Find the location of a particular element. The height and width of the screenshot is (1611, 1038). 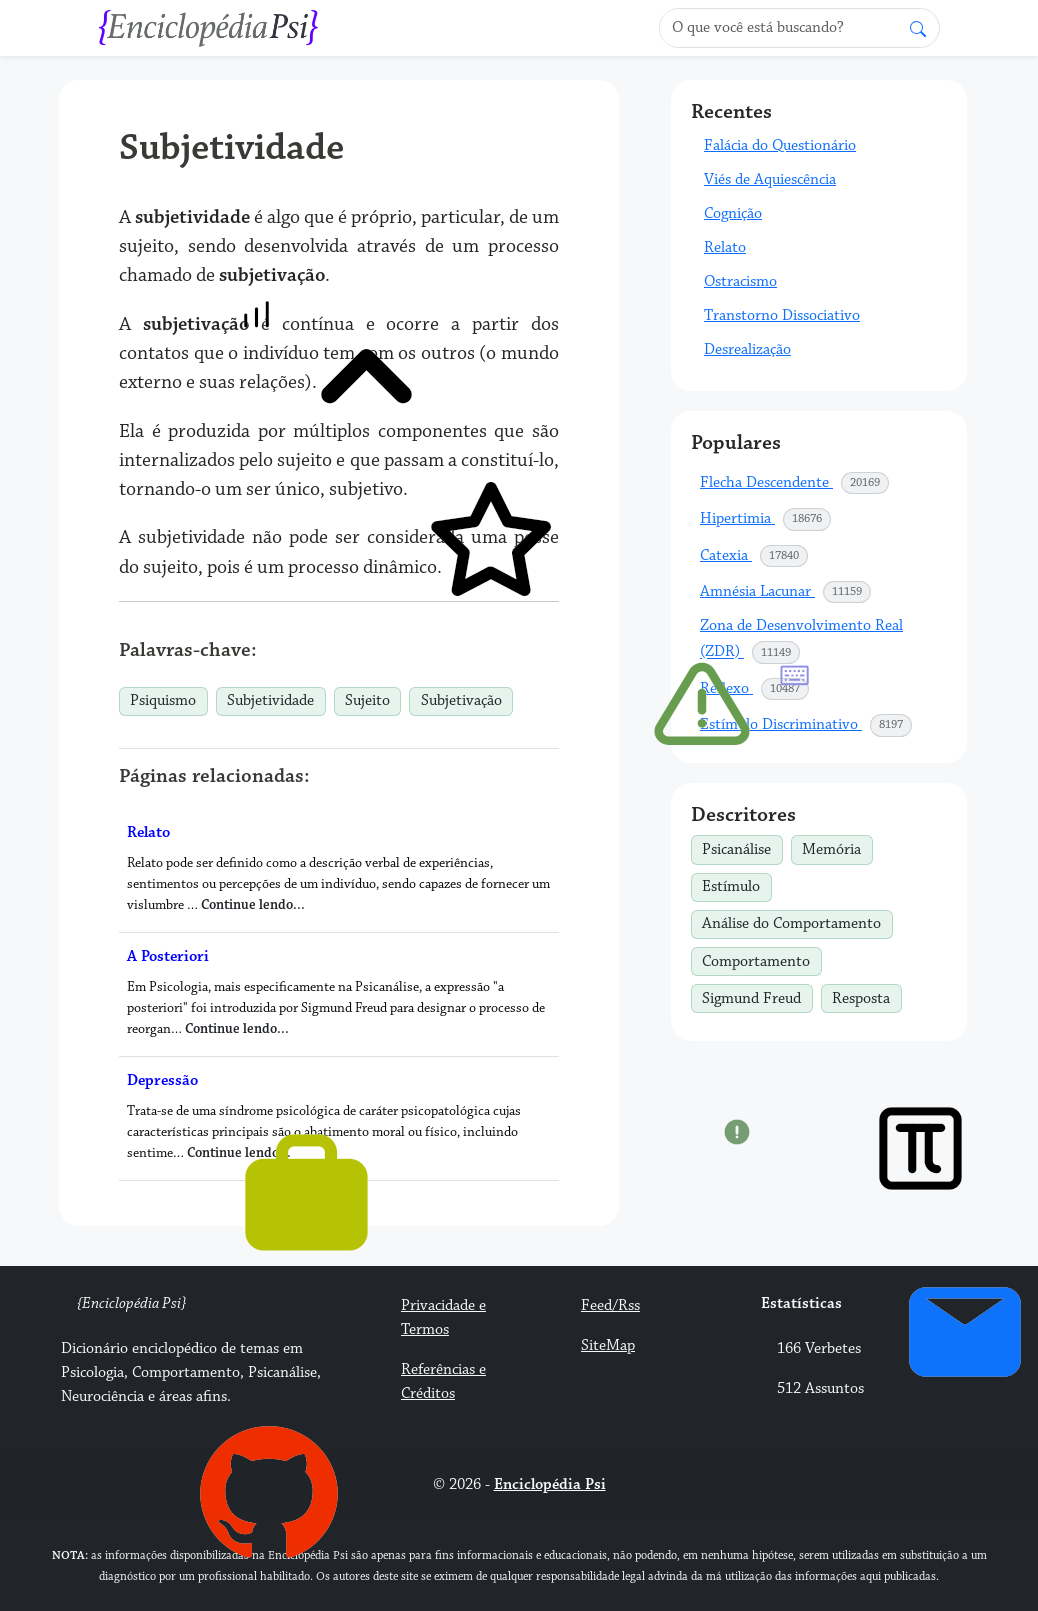

open your email inbox is located at coordinates (965, 1332).